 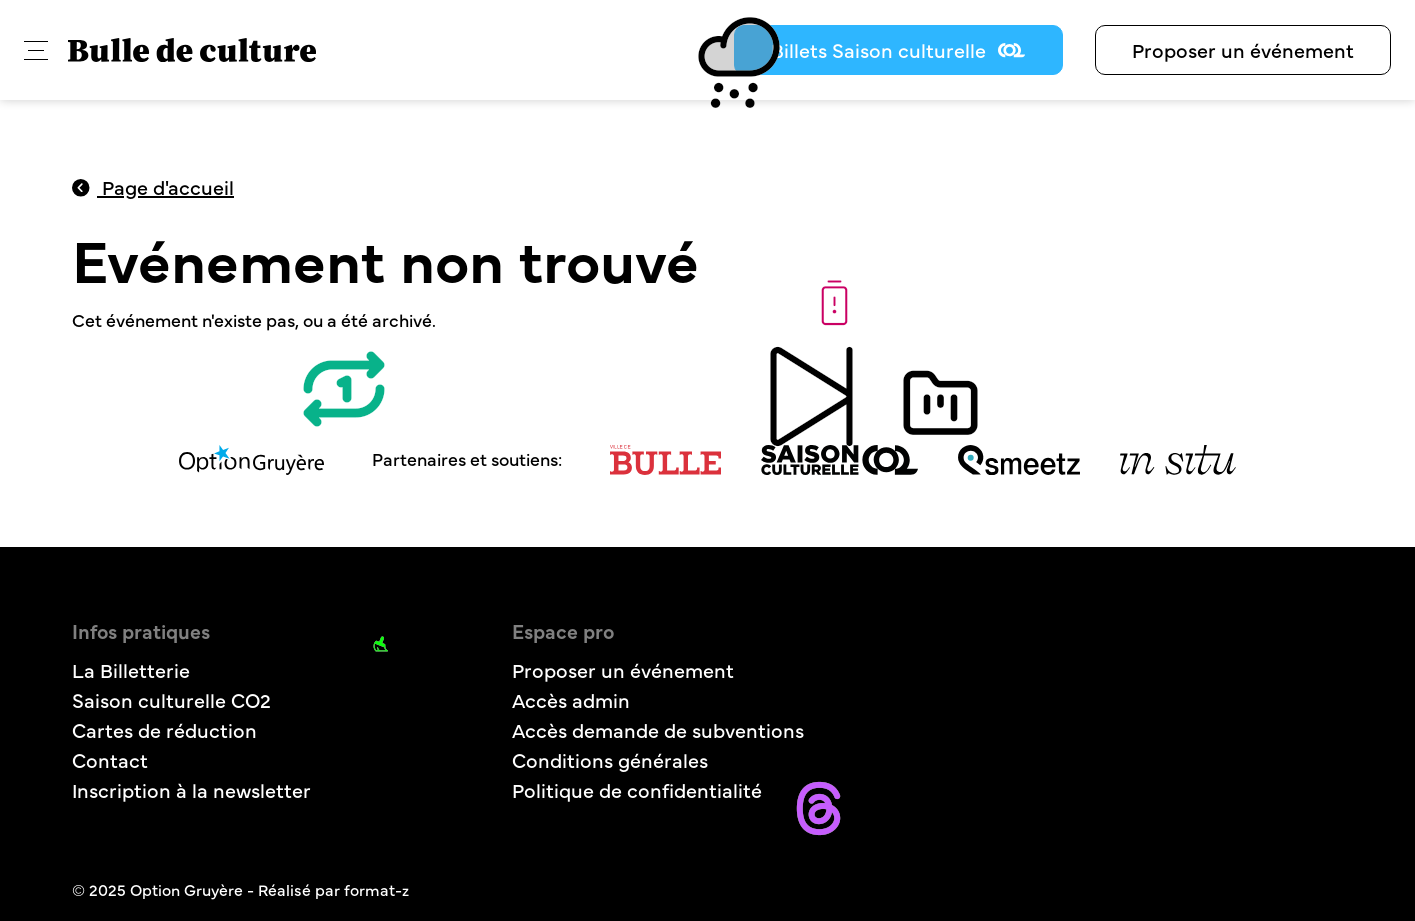 What do you see at coordinates (344, 389) in the screenshot?
I see `repeat current track once` at bounding box center [344, 389].